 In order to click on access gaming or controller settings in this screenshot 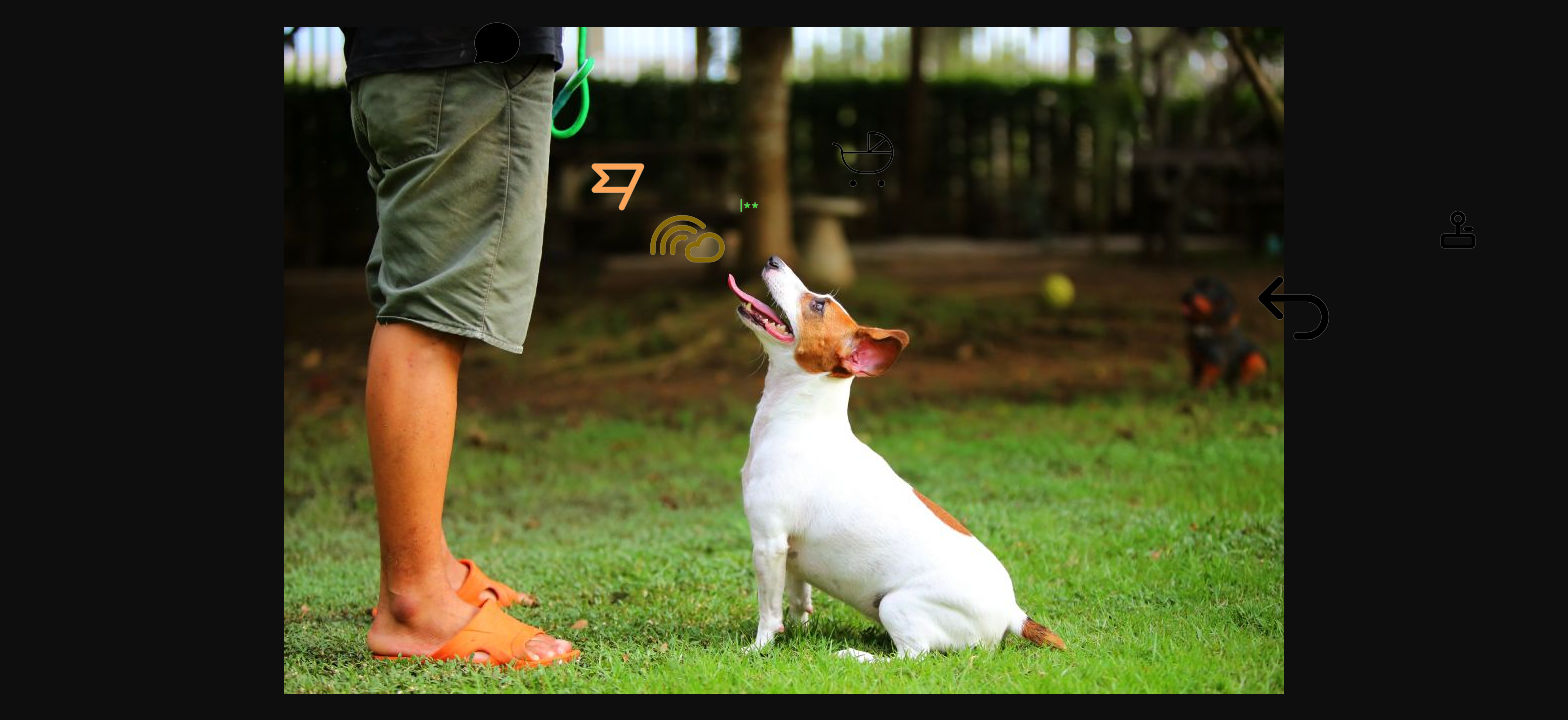, I will do `click(1458, 231)`.